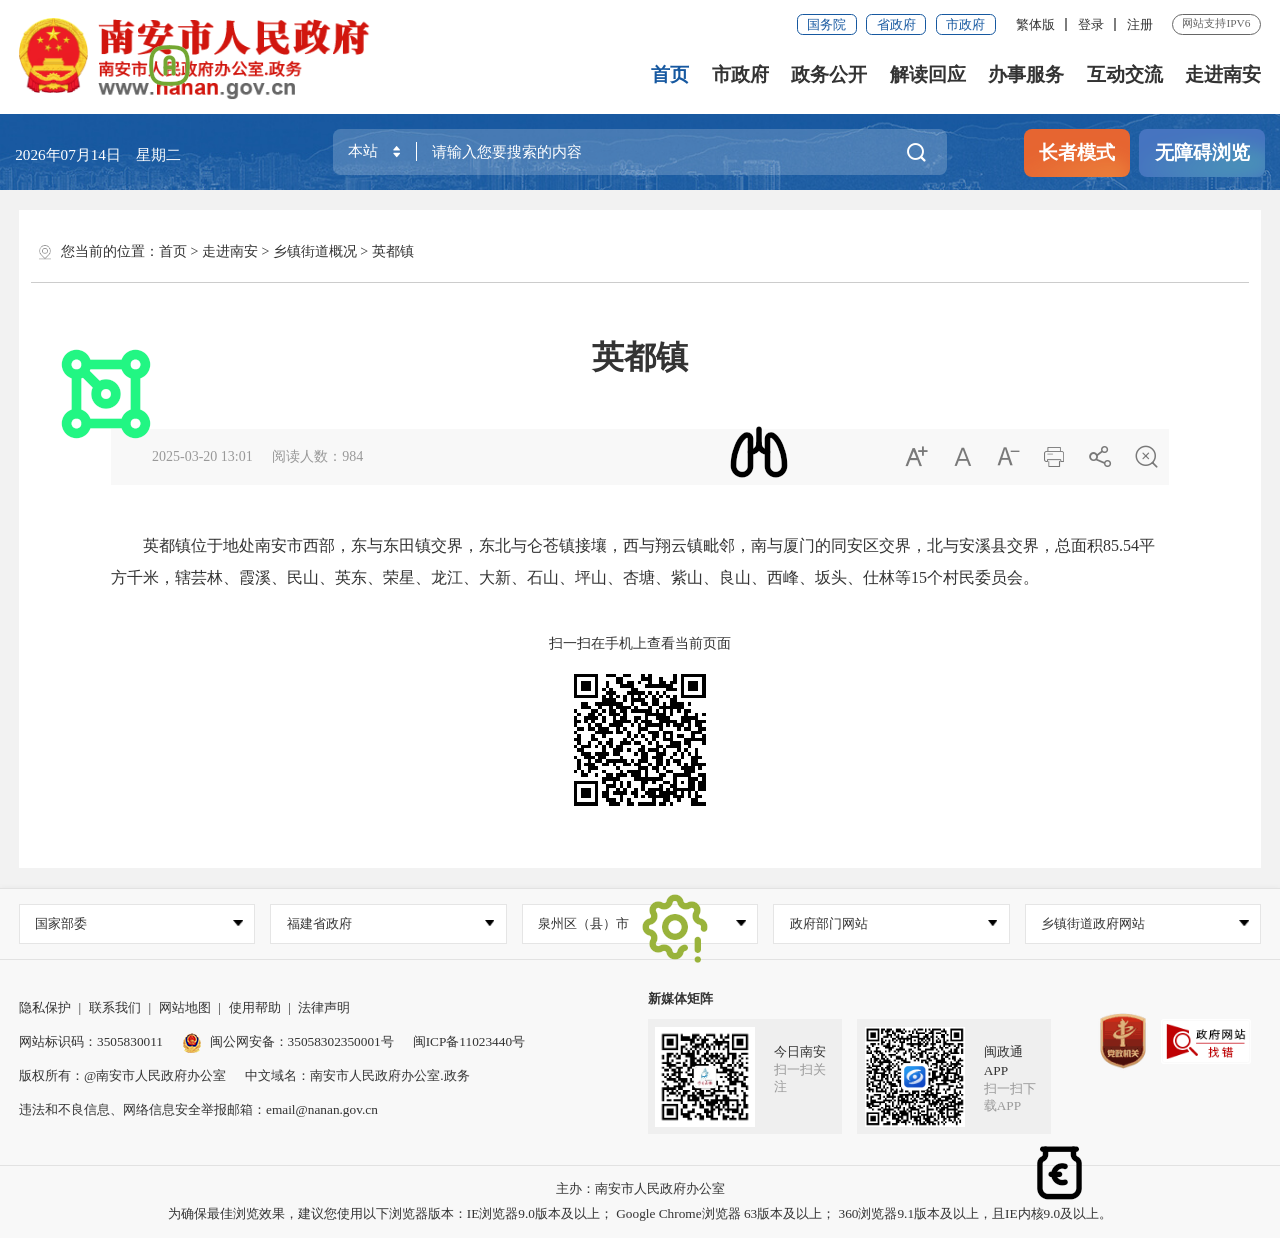 The width and height of the screenshot is (1280, 1238). What do you see at coordinates (675, 927) in the screenshot?
I see `settings require attention or action` at bounding box center [675, 927].